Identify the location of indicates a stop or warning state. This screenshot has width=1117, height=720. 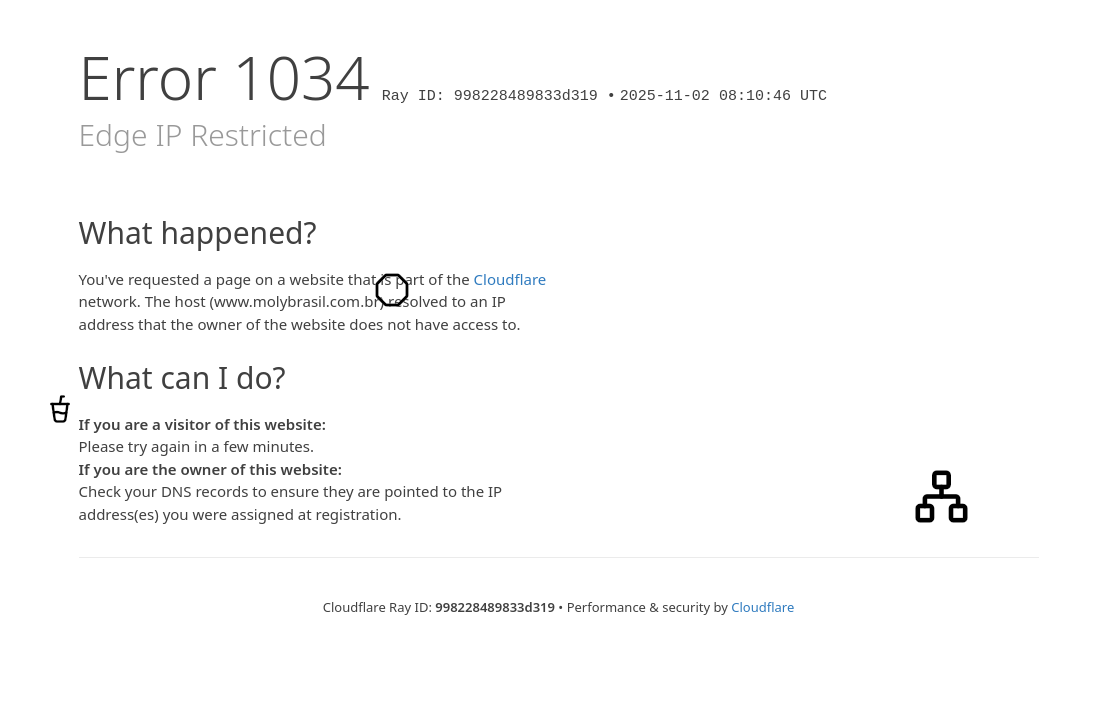
(392, 290).